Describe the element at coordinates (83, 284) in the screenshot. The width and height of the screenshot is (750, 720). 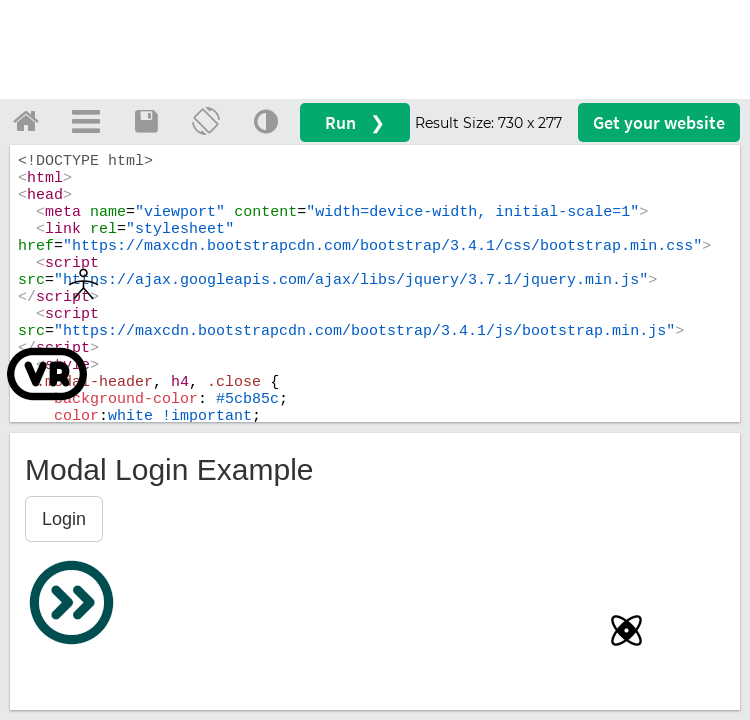
I see `view user profile` at that location.